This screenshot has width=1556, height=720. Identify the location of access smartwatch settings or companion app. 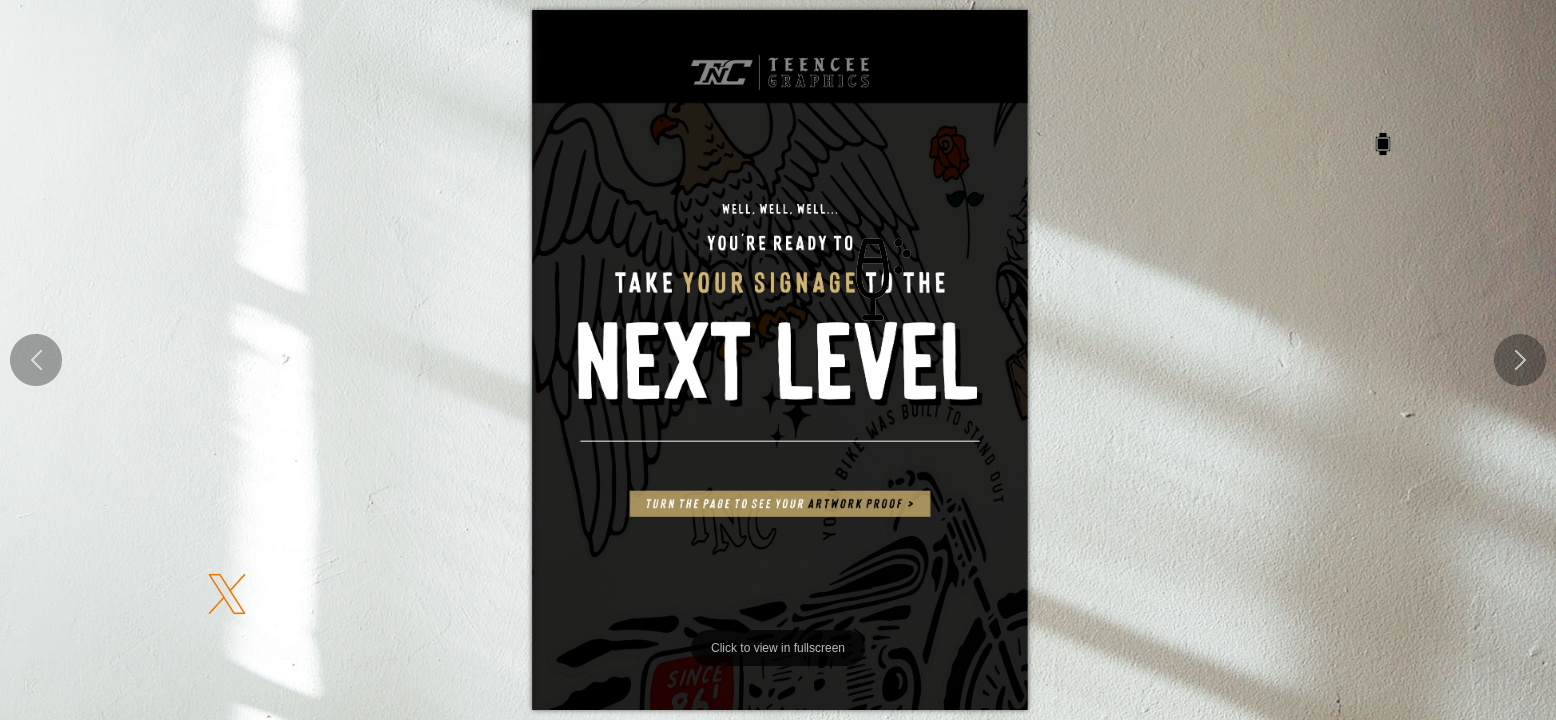
(1383, 144).